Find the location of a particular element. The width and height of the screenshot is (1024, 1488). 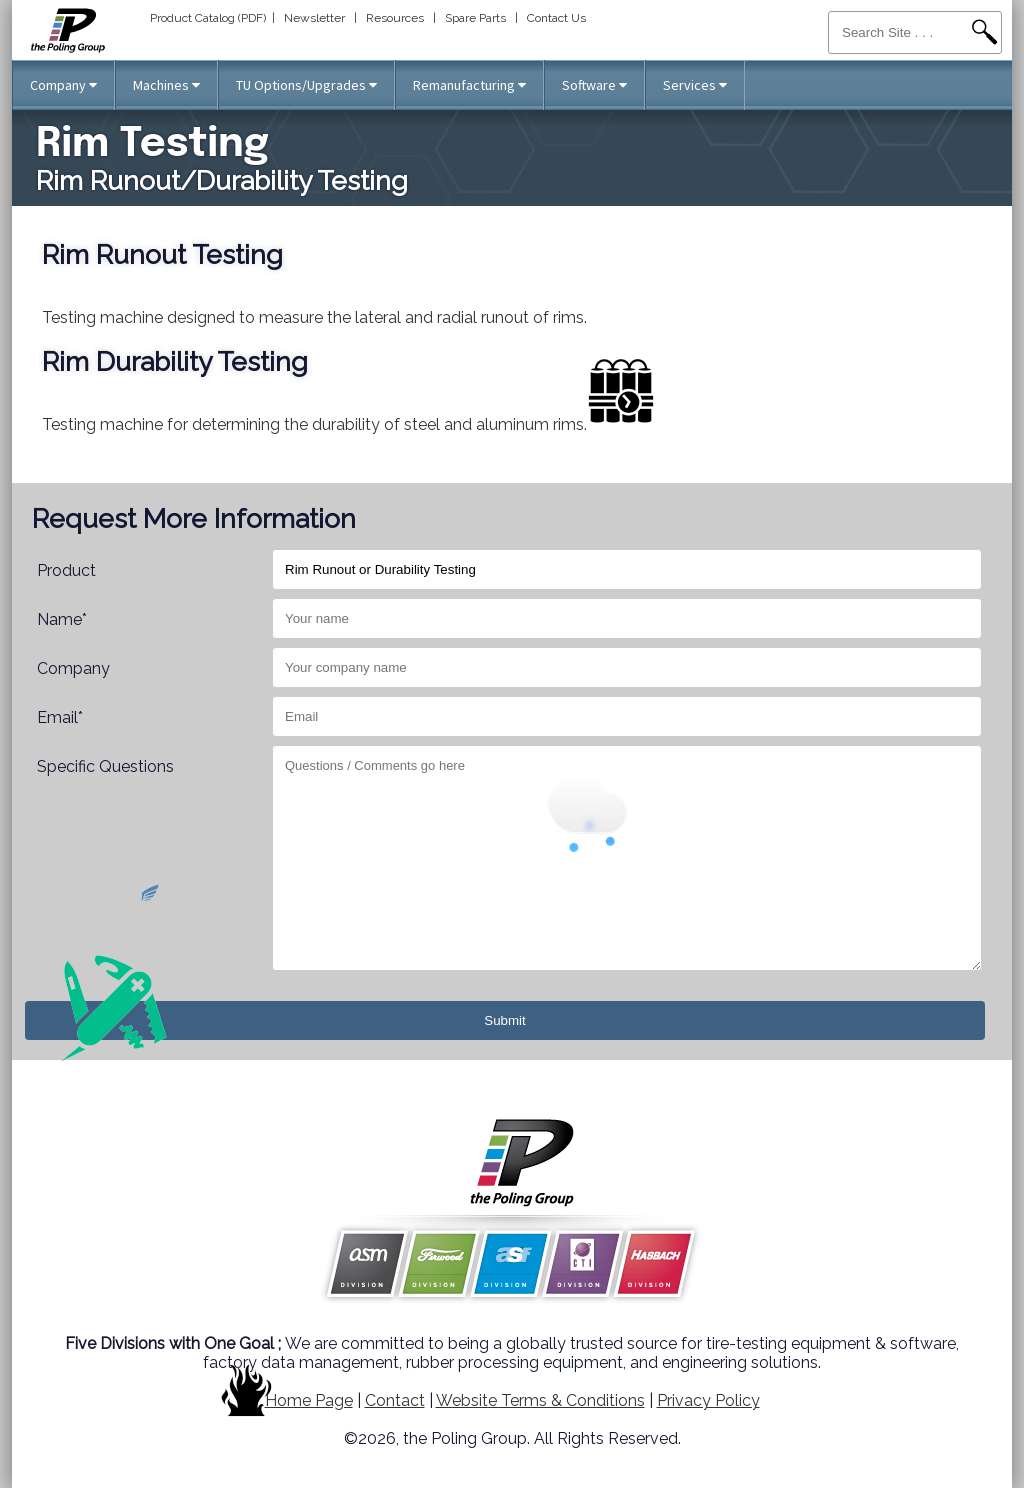

activate a timed explosive or bomb in-game is located at coordinates (621, 391).